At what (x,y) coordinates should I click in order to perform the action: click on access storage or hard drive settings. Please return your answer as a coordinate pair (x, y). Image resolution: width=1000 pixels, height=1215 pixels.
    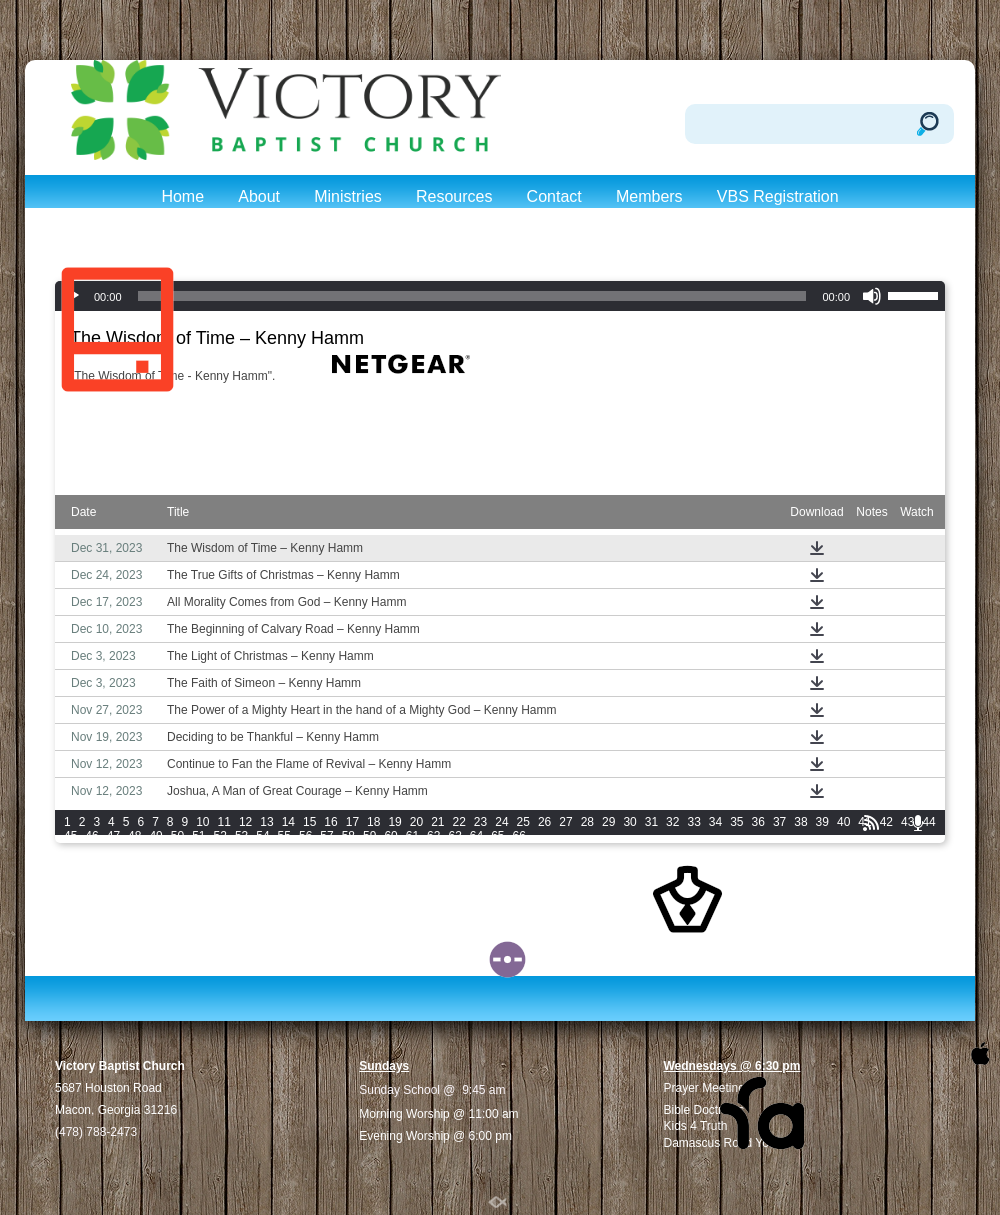
    Looking at the image, I should click on (117, 329).